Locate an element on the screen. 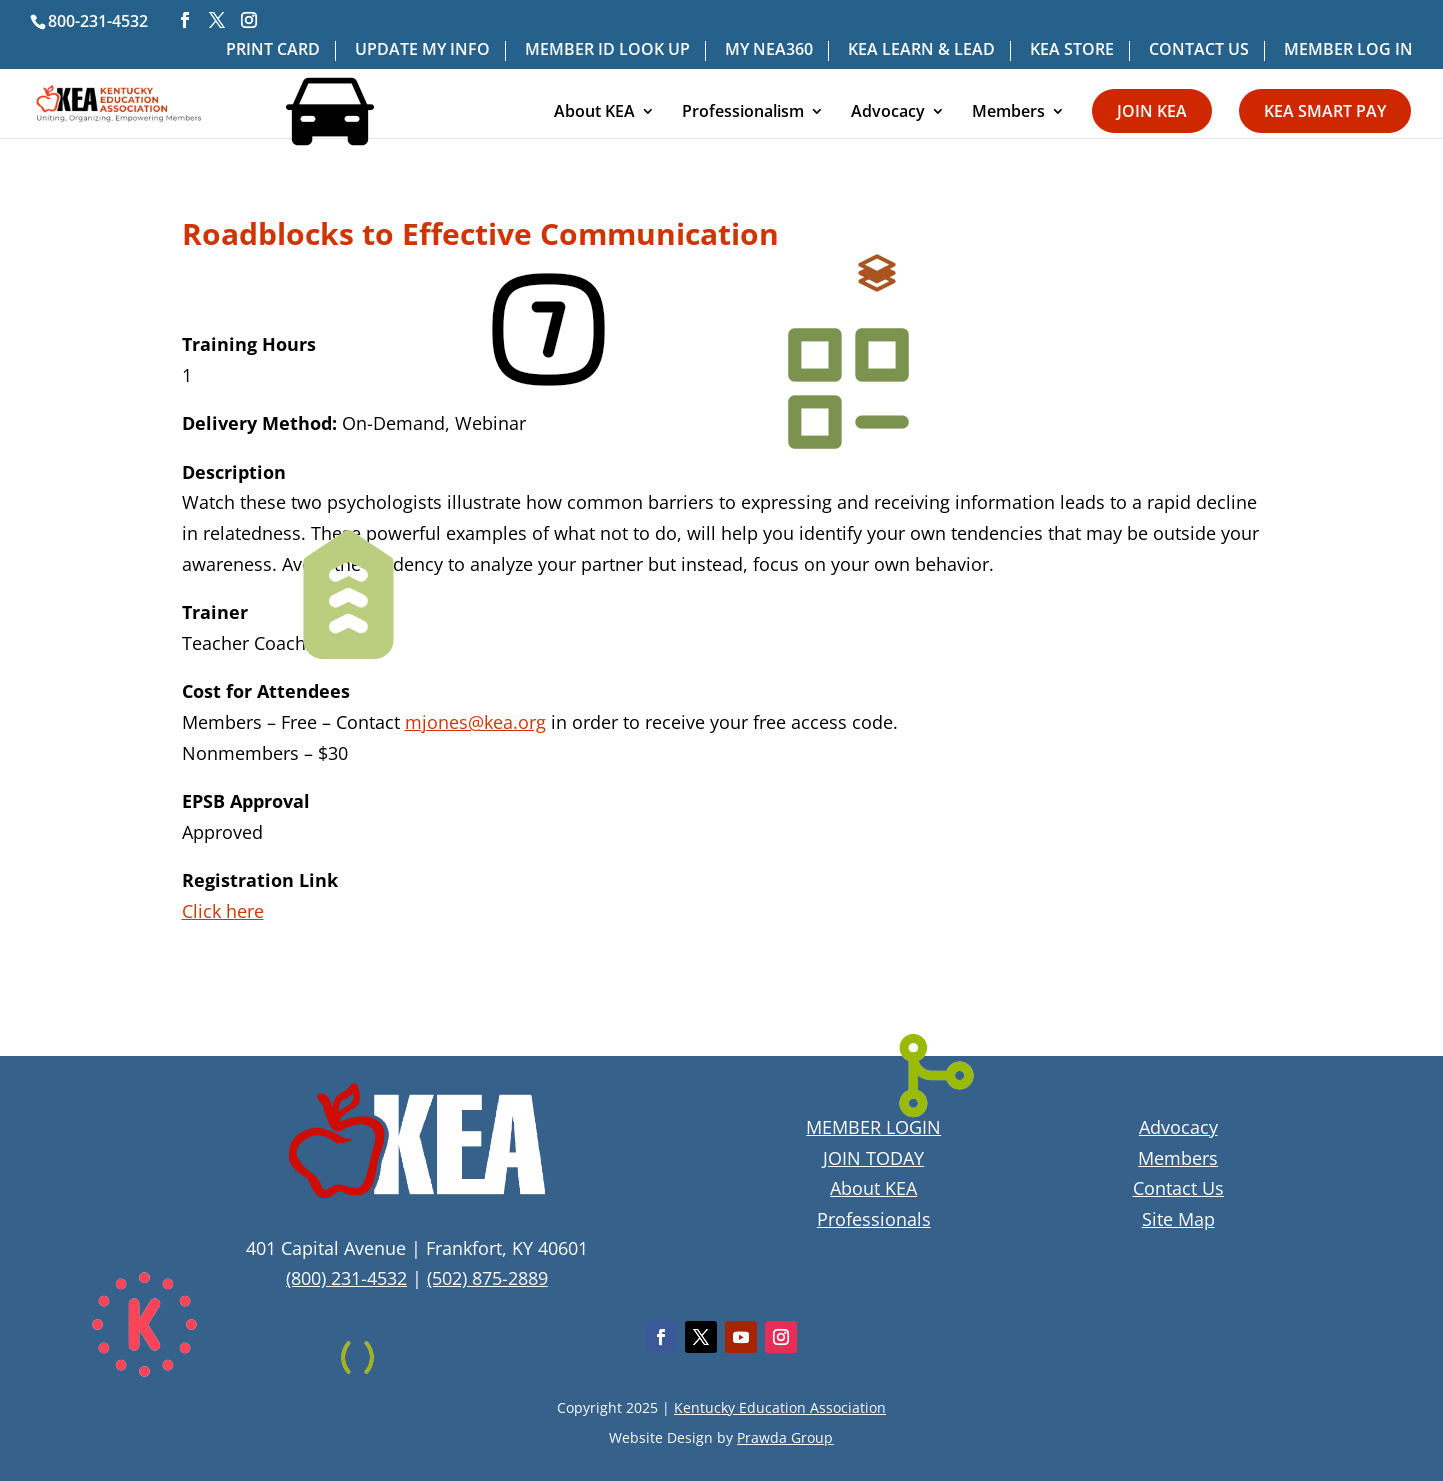 The image size is (1443, 1481). view user rank or level status is located at coordinates (348, 594).